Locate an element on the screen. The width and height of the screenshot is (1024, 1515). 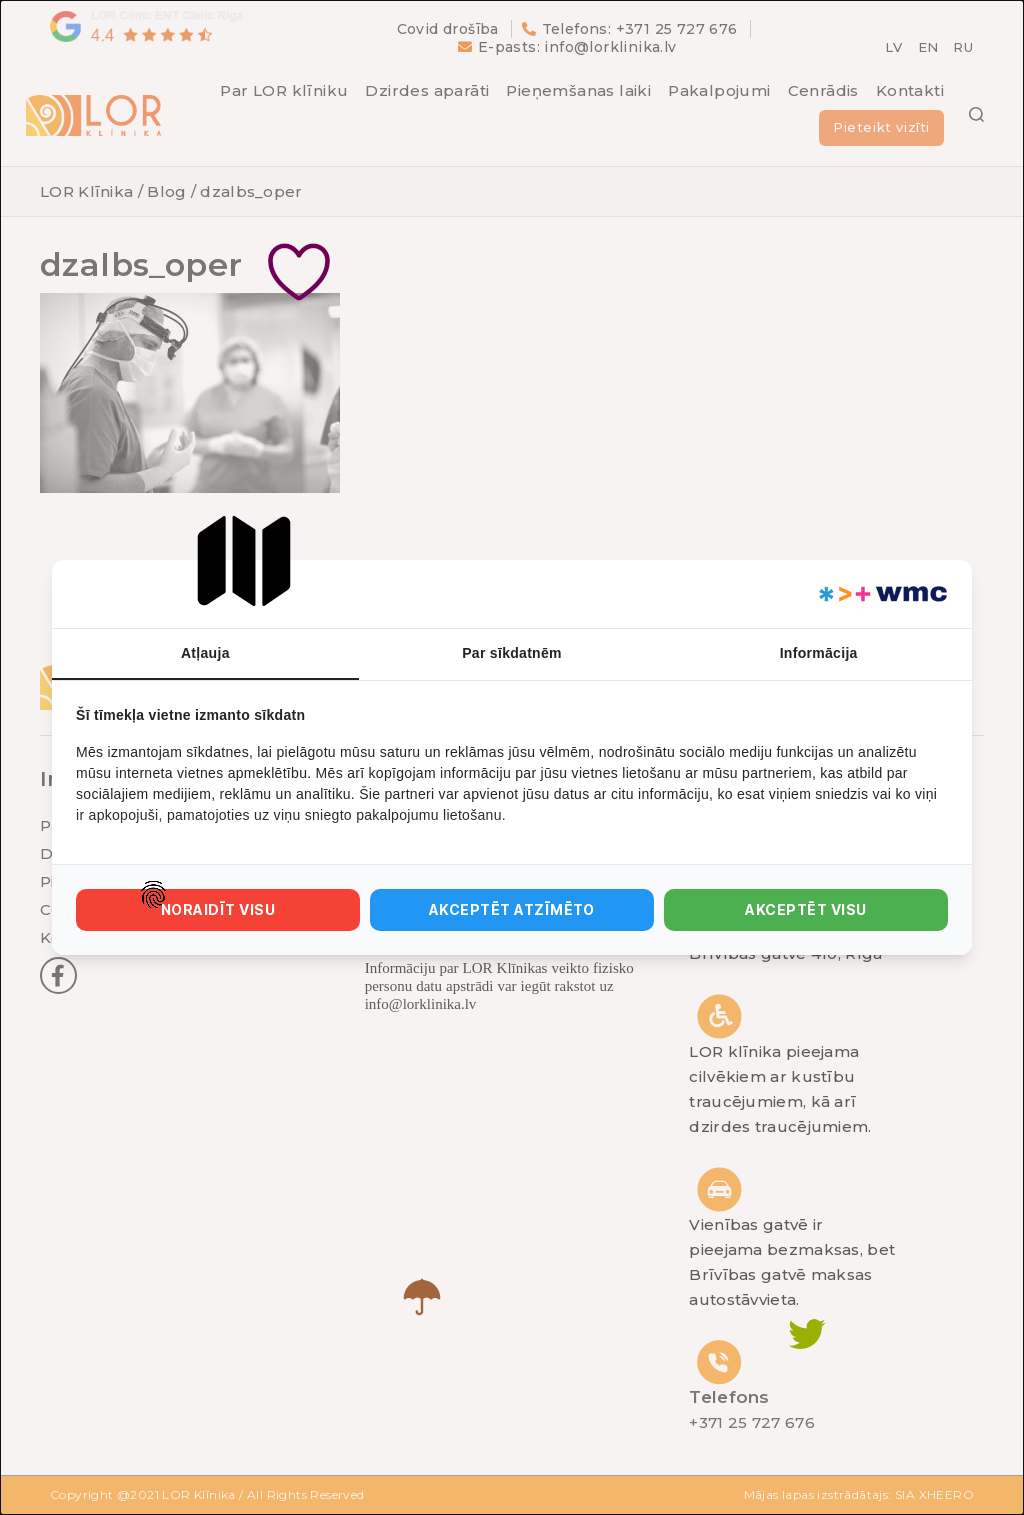
add item to favorites is located at coordinates (299, 272).